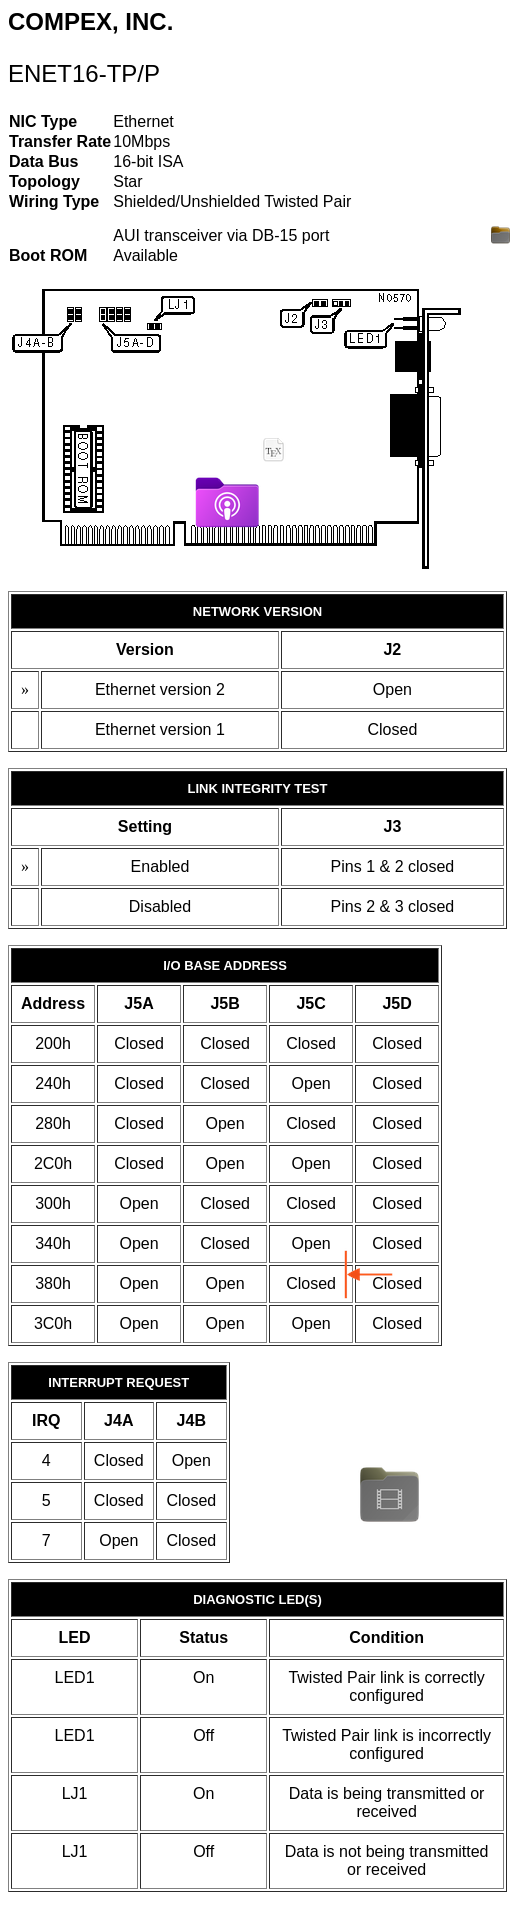  I want to click on indicates an open or currently accessed folder, so click(500, 234).